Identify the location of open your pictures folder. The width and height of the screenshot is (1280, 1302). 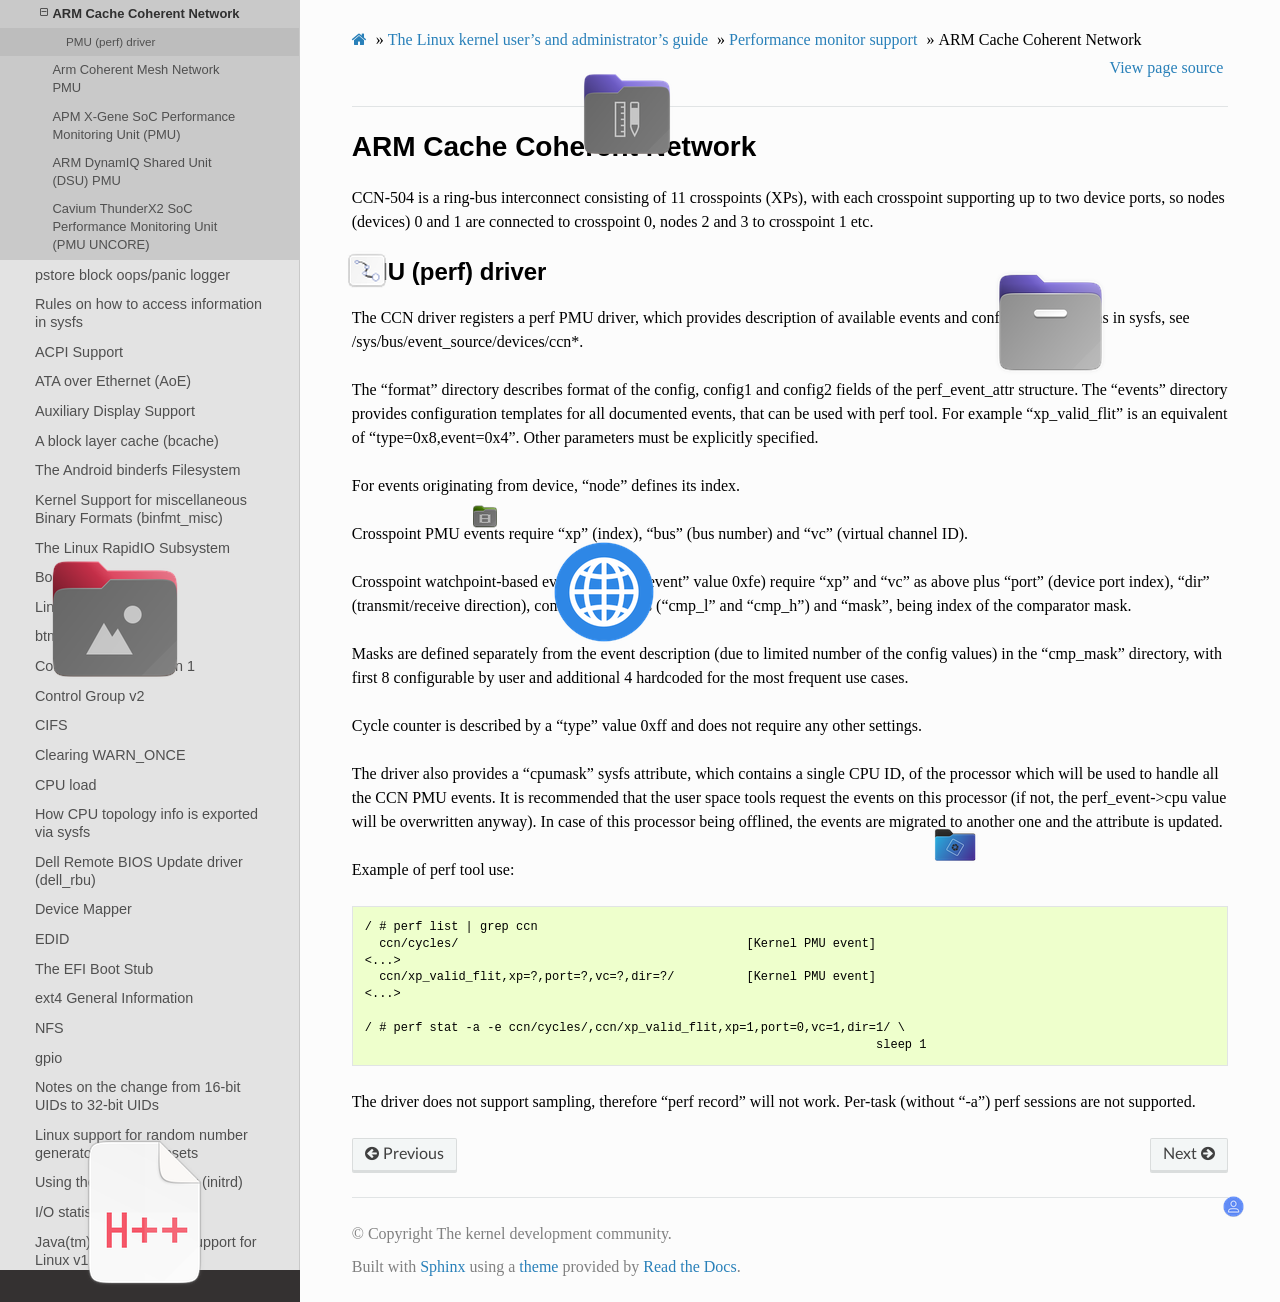
(115, 619).